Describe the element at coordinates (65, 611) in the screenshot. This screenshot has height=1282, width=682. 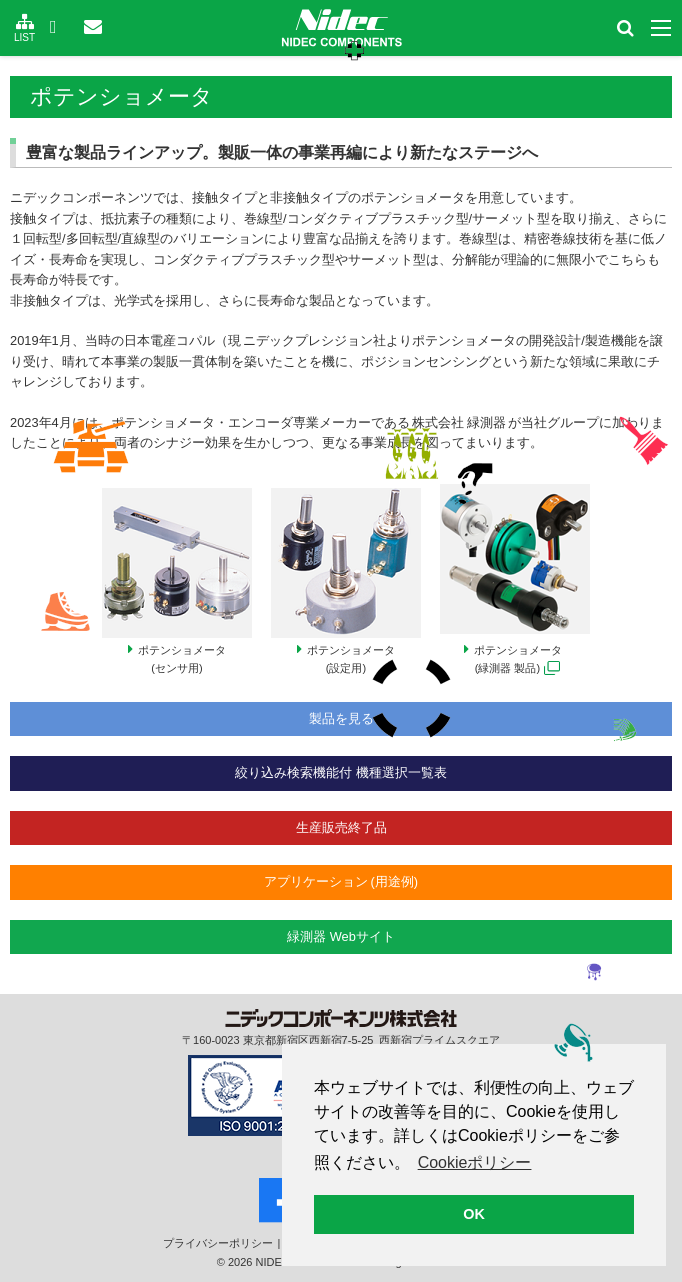
I see `access ice skating activities or sports` at that location.